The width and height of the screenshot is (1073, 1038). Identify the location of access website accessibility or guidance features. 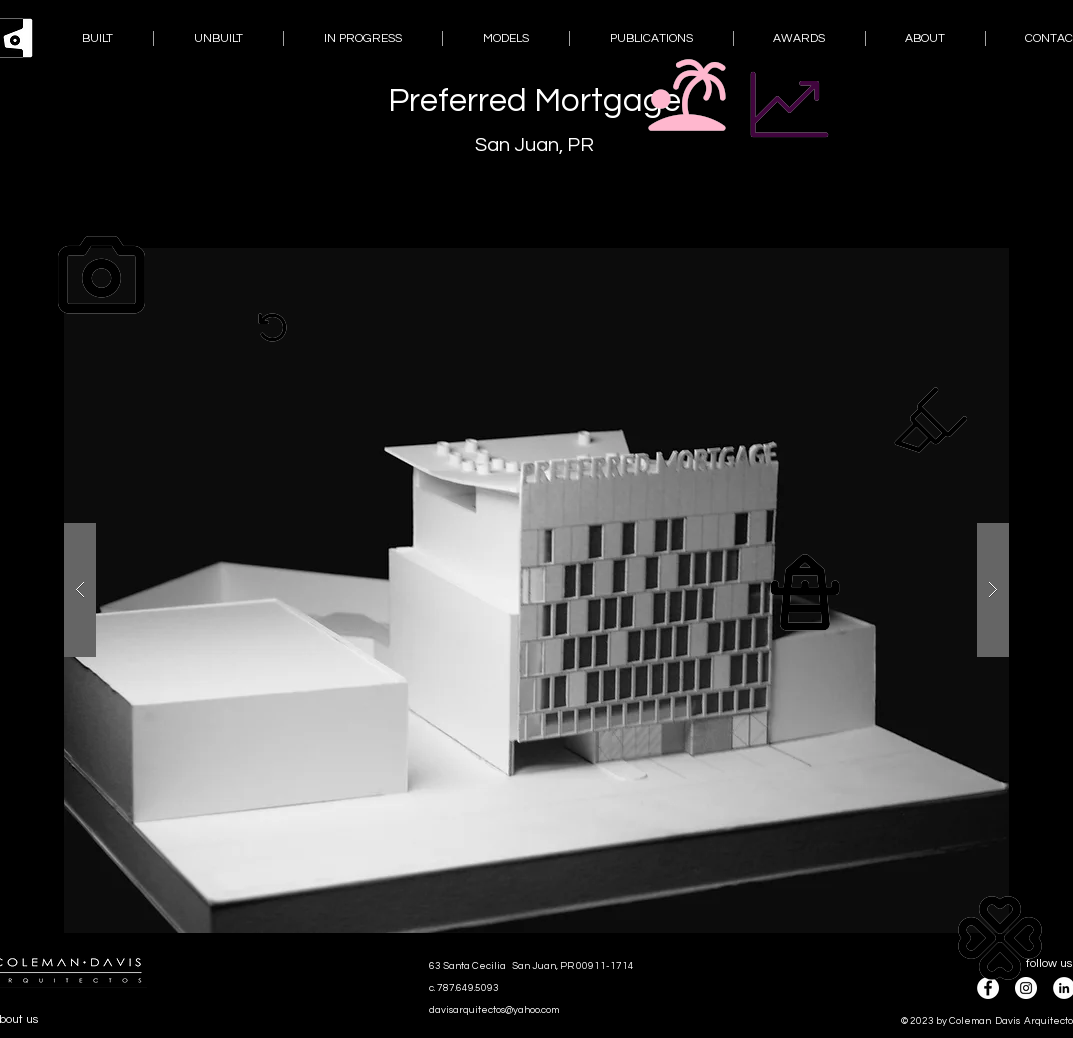
(805, 595).